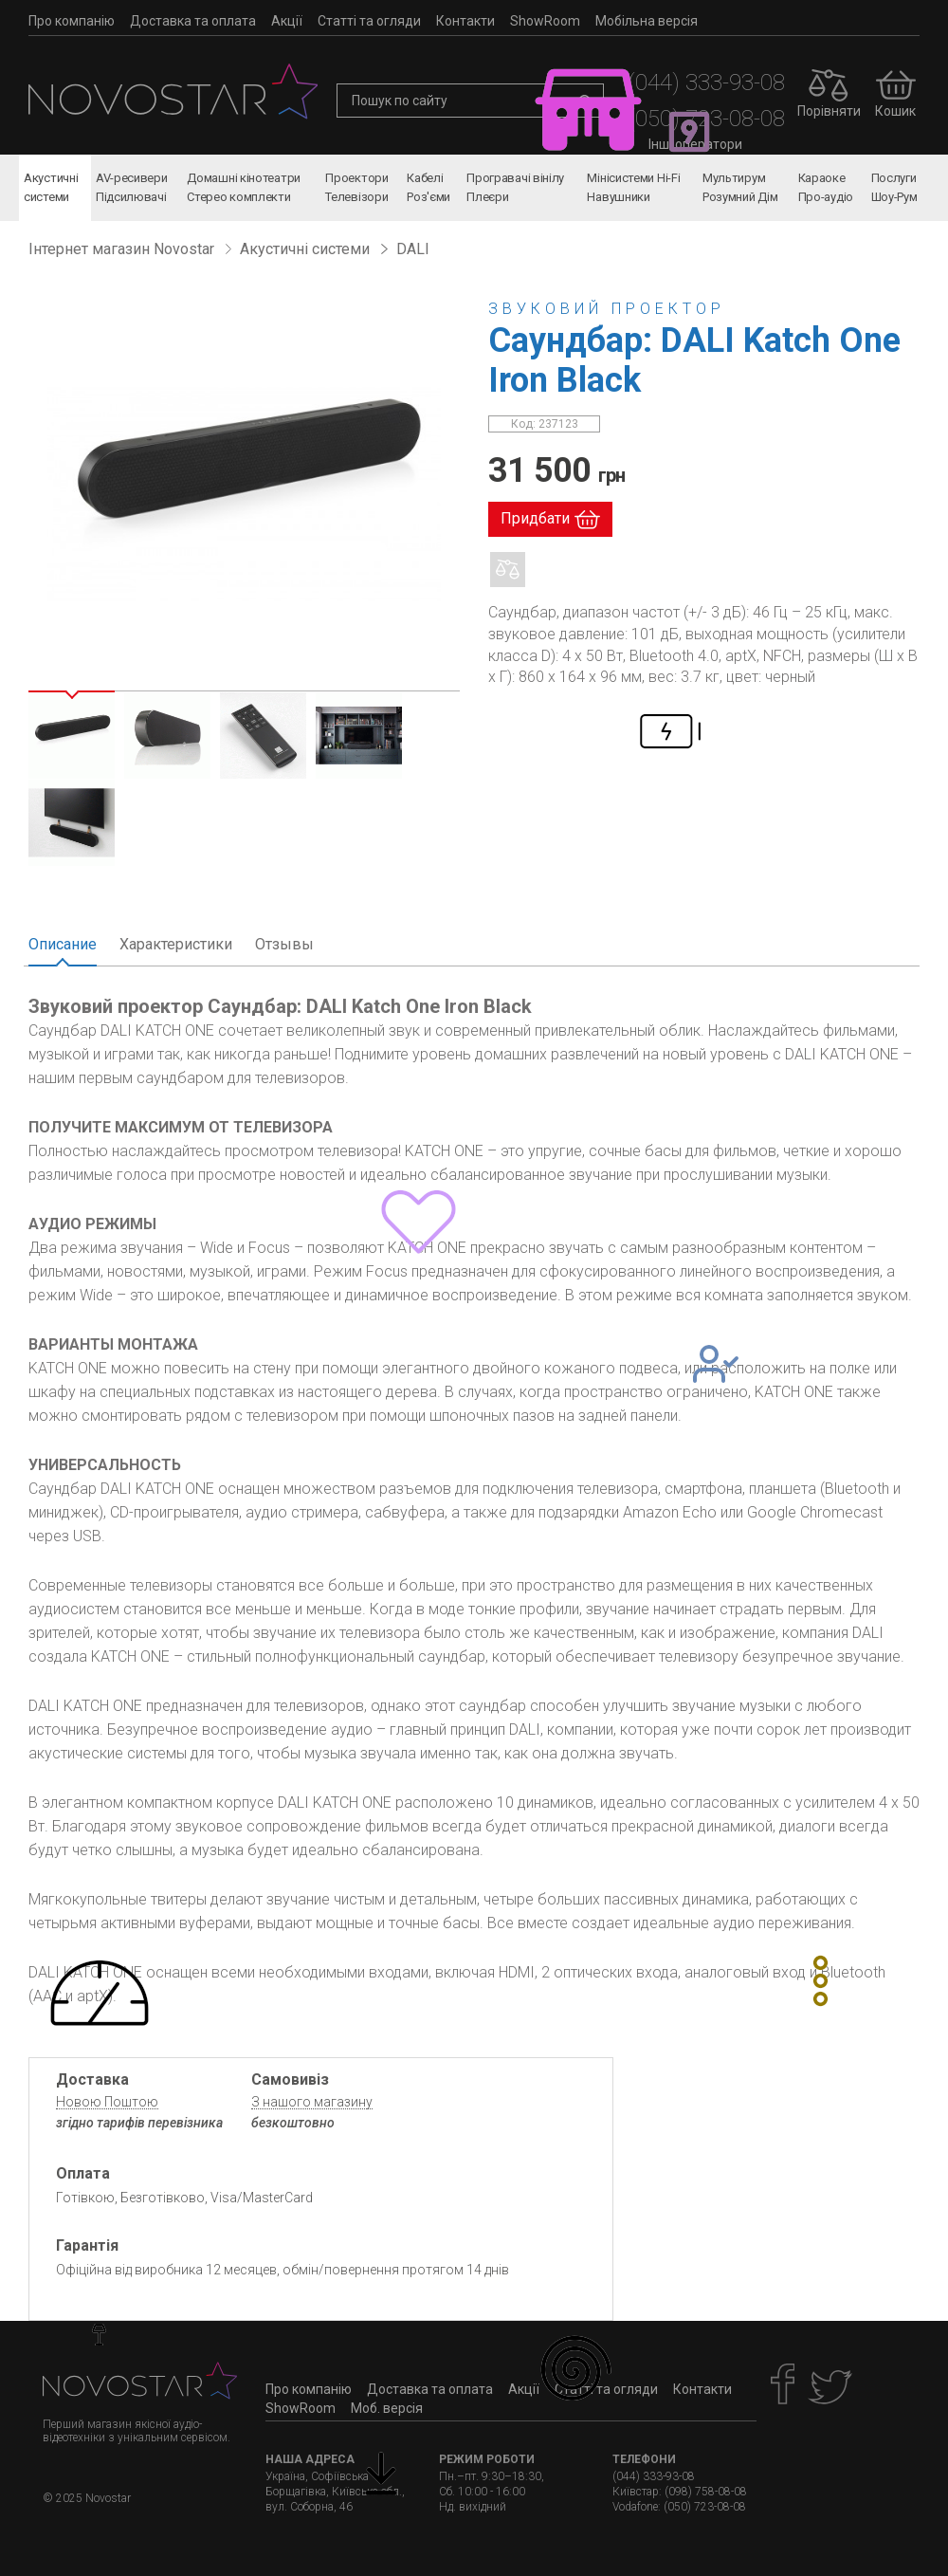 This screenshot has width=948, height=2576. I want to click on indicates device is currently charging, so click(669, 731).